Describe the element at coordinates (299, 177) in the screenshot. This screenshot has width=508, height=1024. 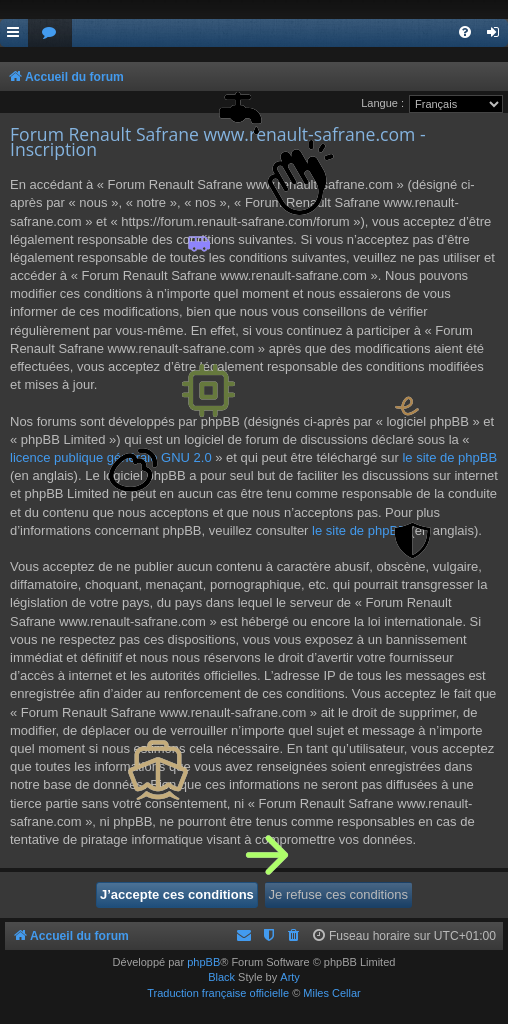
I see `applaud or react positively to content` at that location.